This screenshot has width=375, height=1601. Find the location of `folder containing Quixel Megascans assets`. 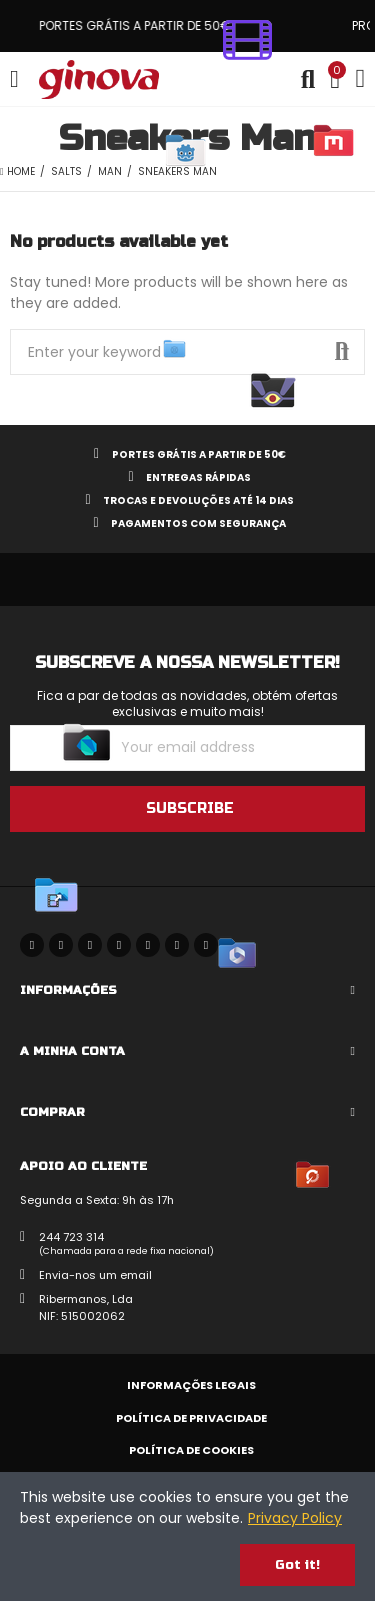

folder containing Quixel Megascans assets is located at coordinates (333, 141).